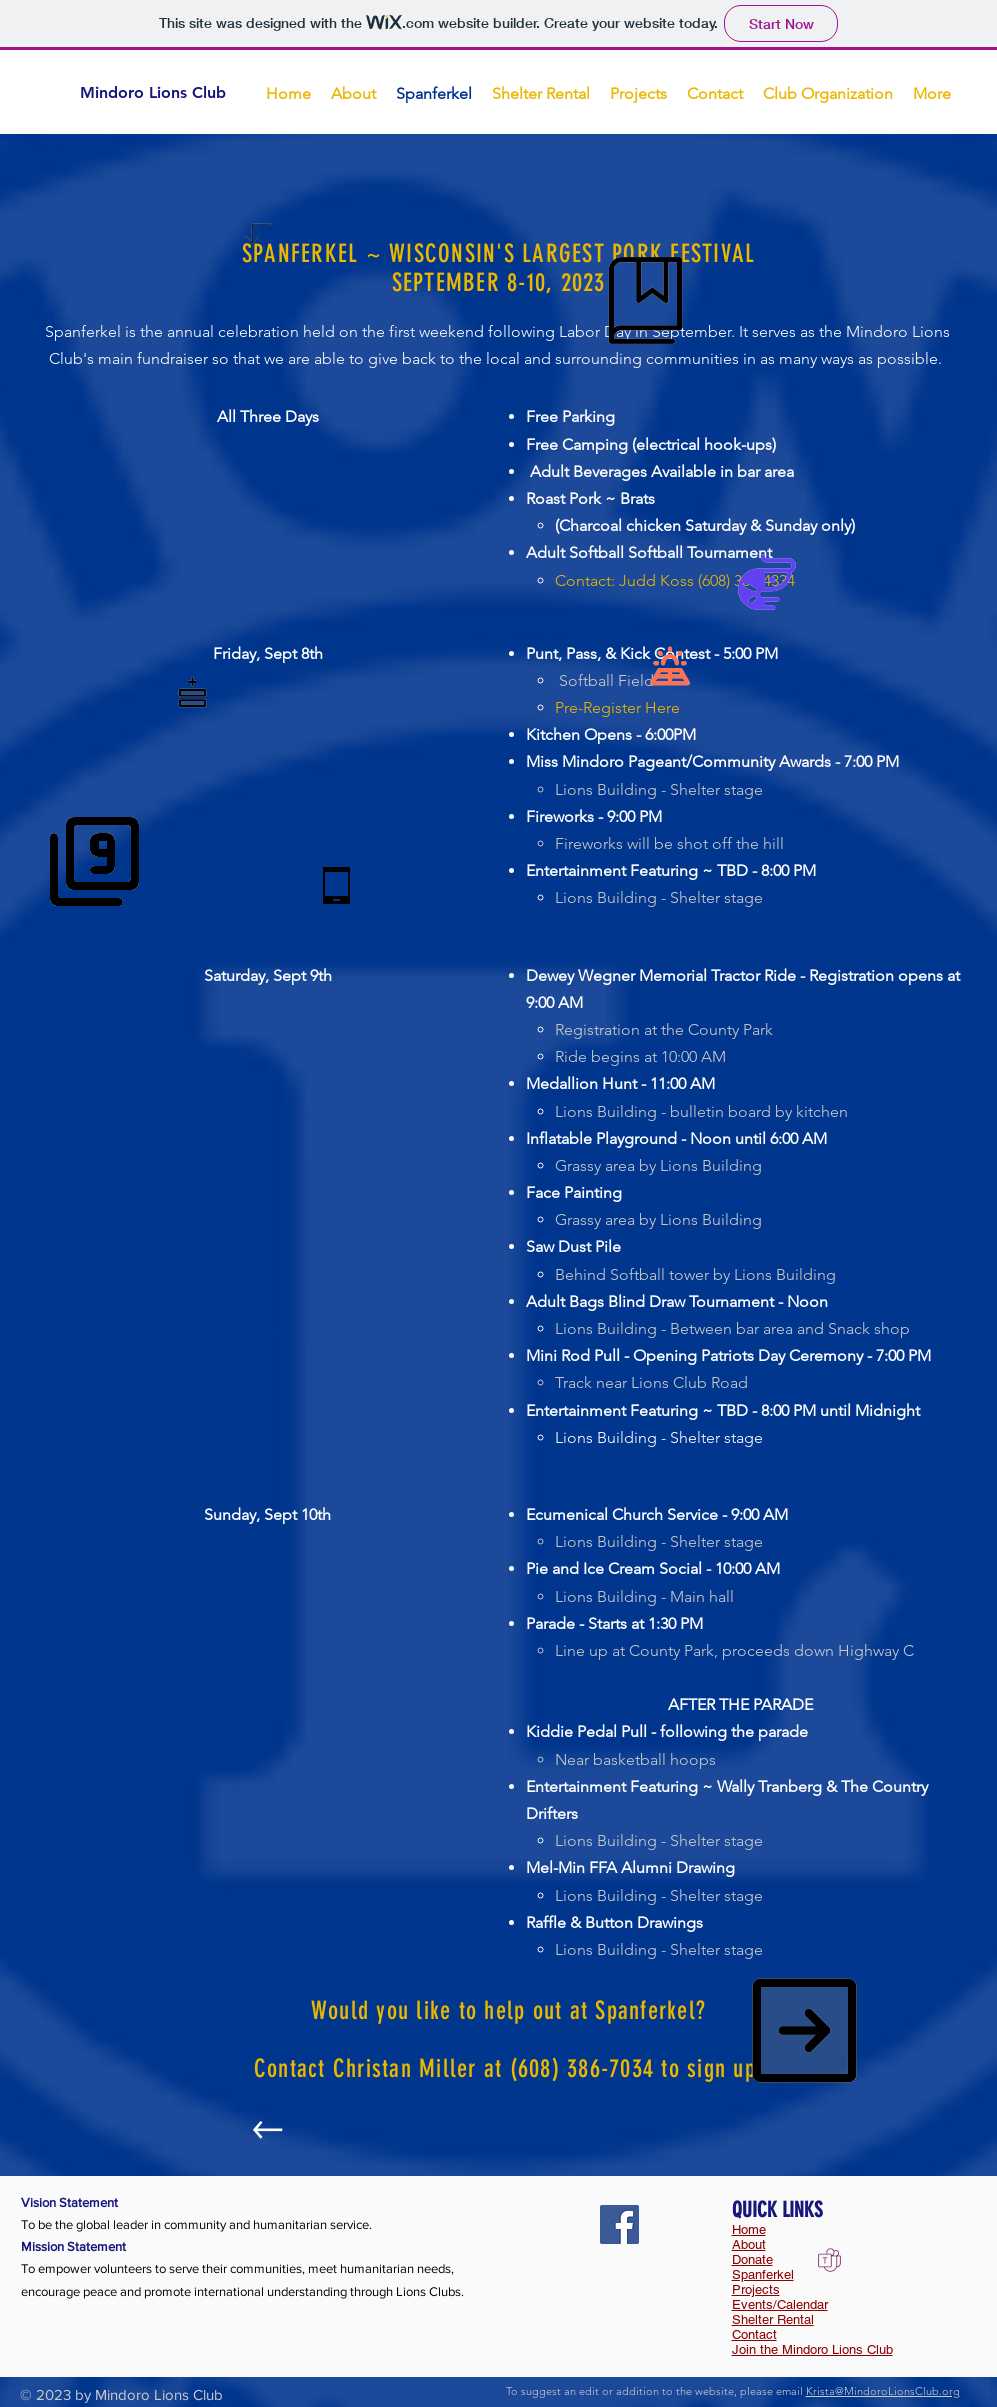 The width and height of the screenshot is (997, 2407). I want to click on proceed to the next step or screen, so click(804, 2030).